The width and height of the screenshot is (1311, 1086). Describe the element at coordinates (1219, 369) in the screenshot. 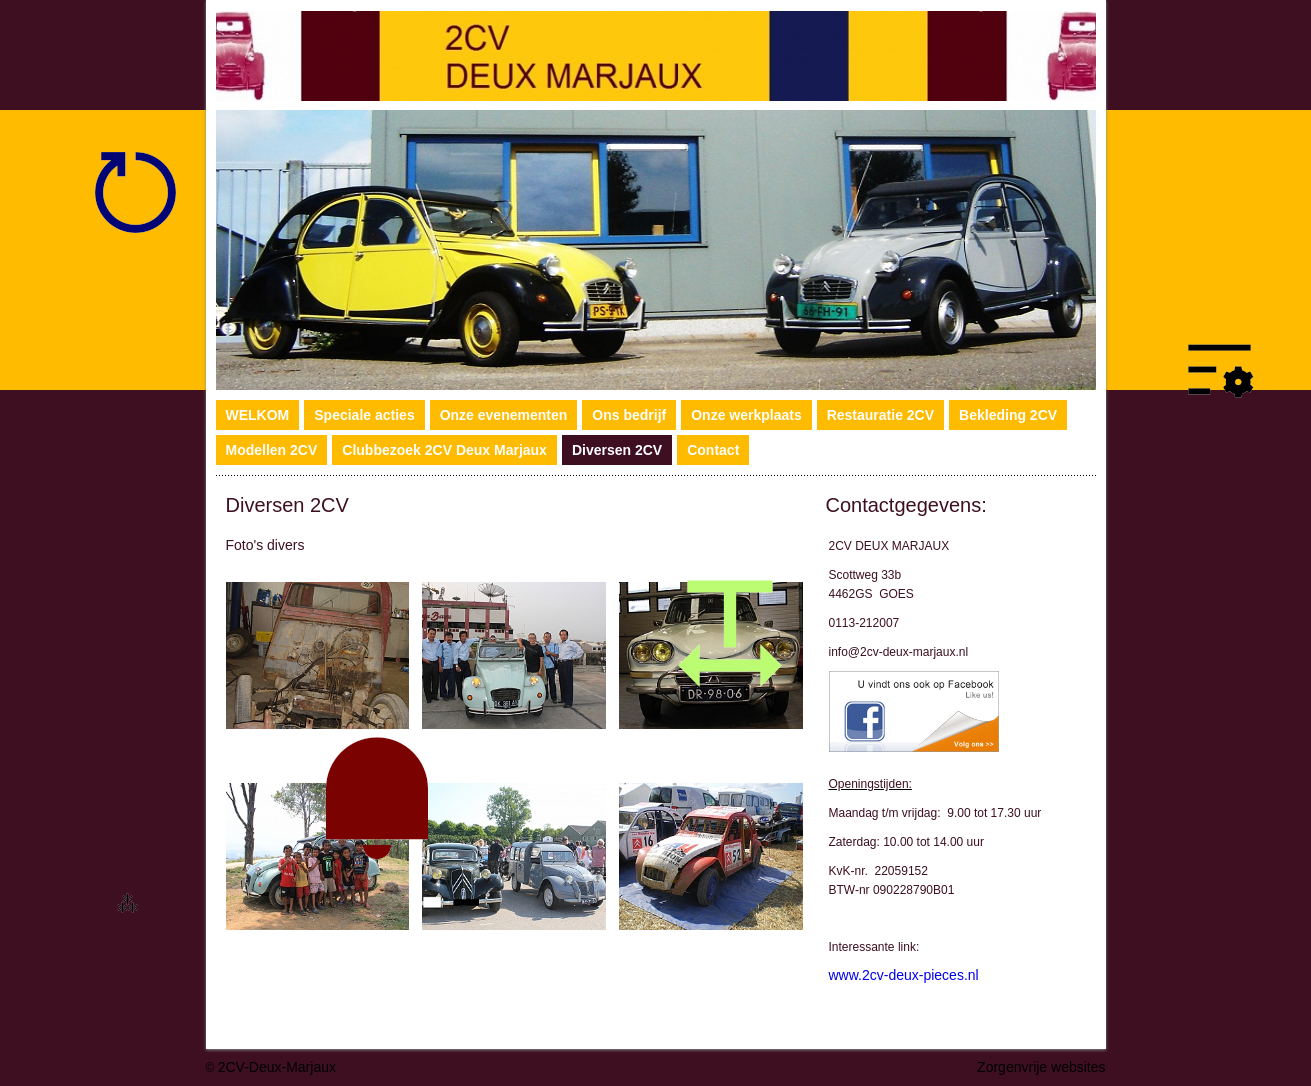

I see `access list settings or preferences` at that location.